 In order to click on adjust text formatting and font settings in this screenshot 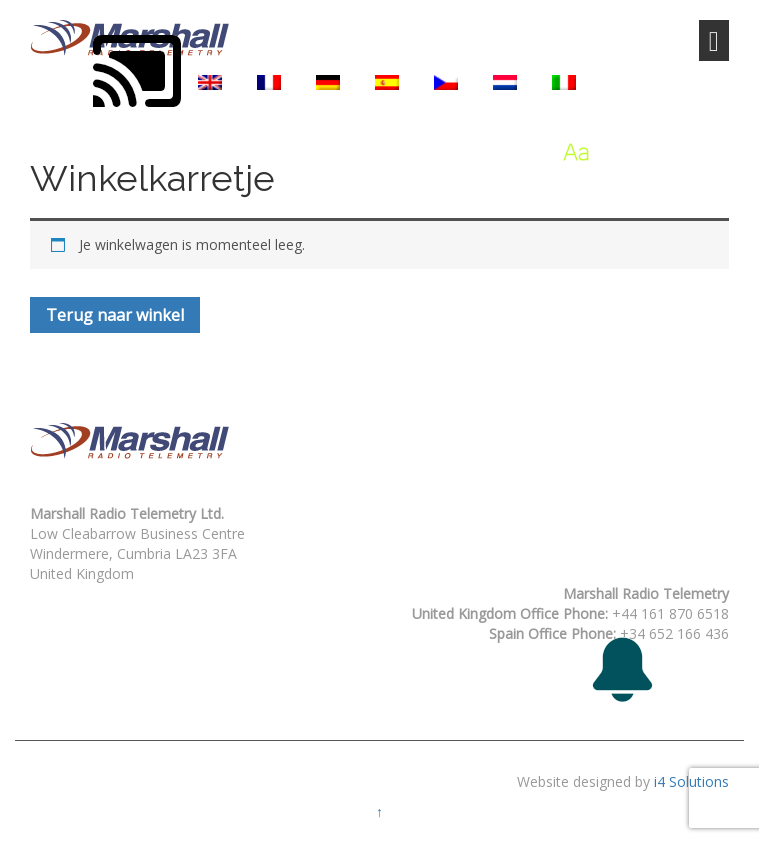, I will do `click(576, 152)`.